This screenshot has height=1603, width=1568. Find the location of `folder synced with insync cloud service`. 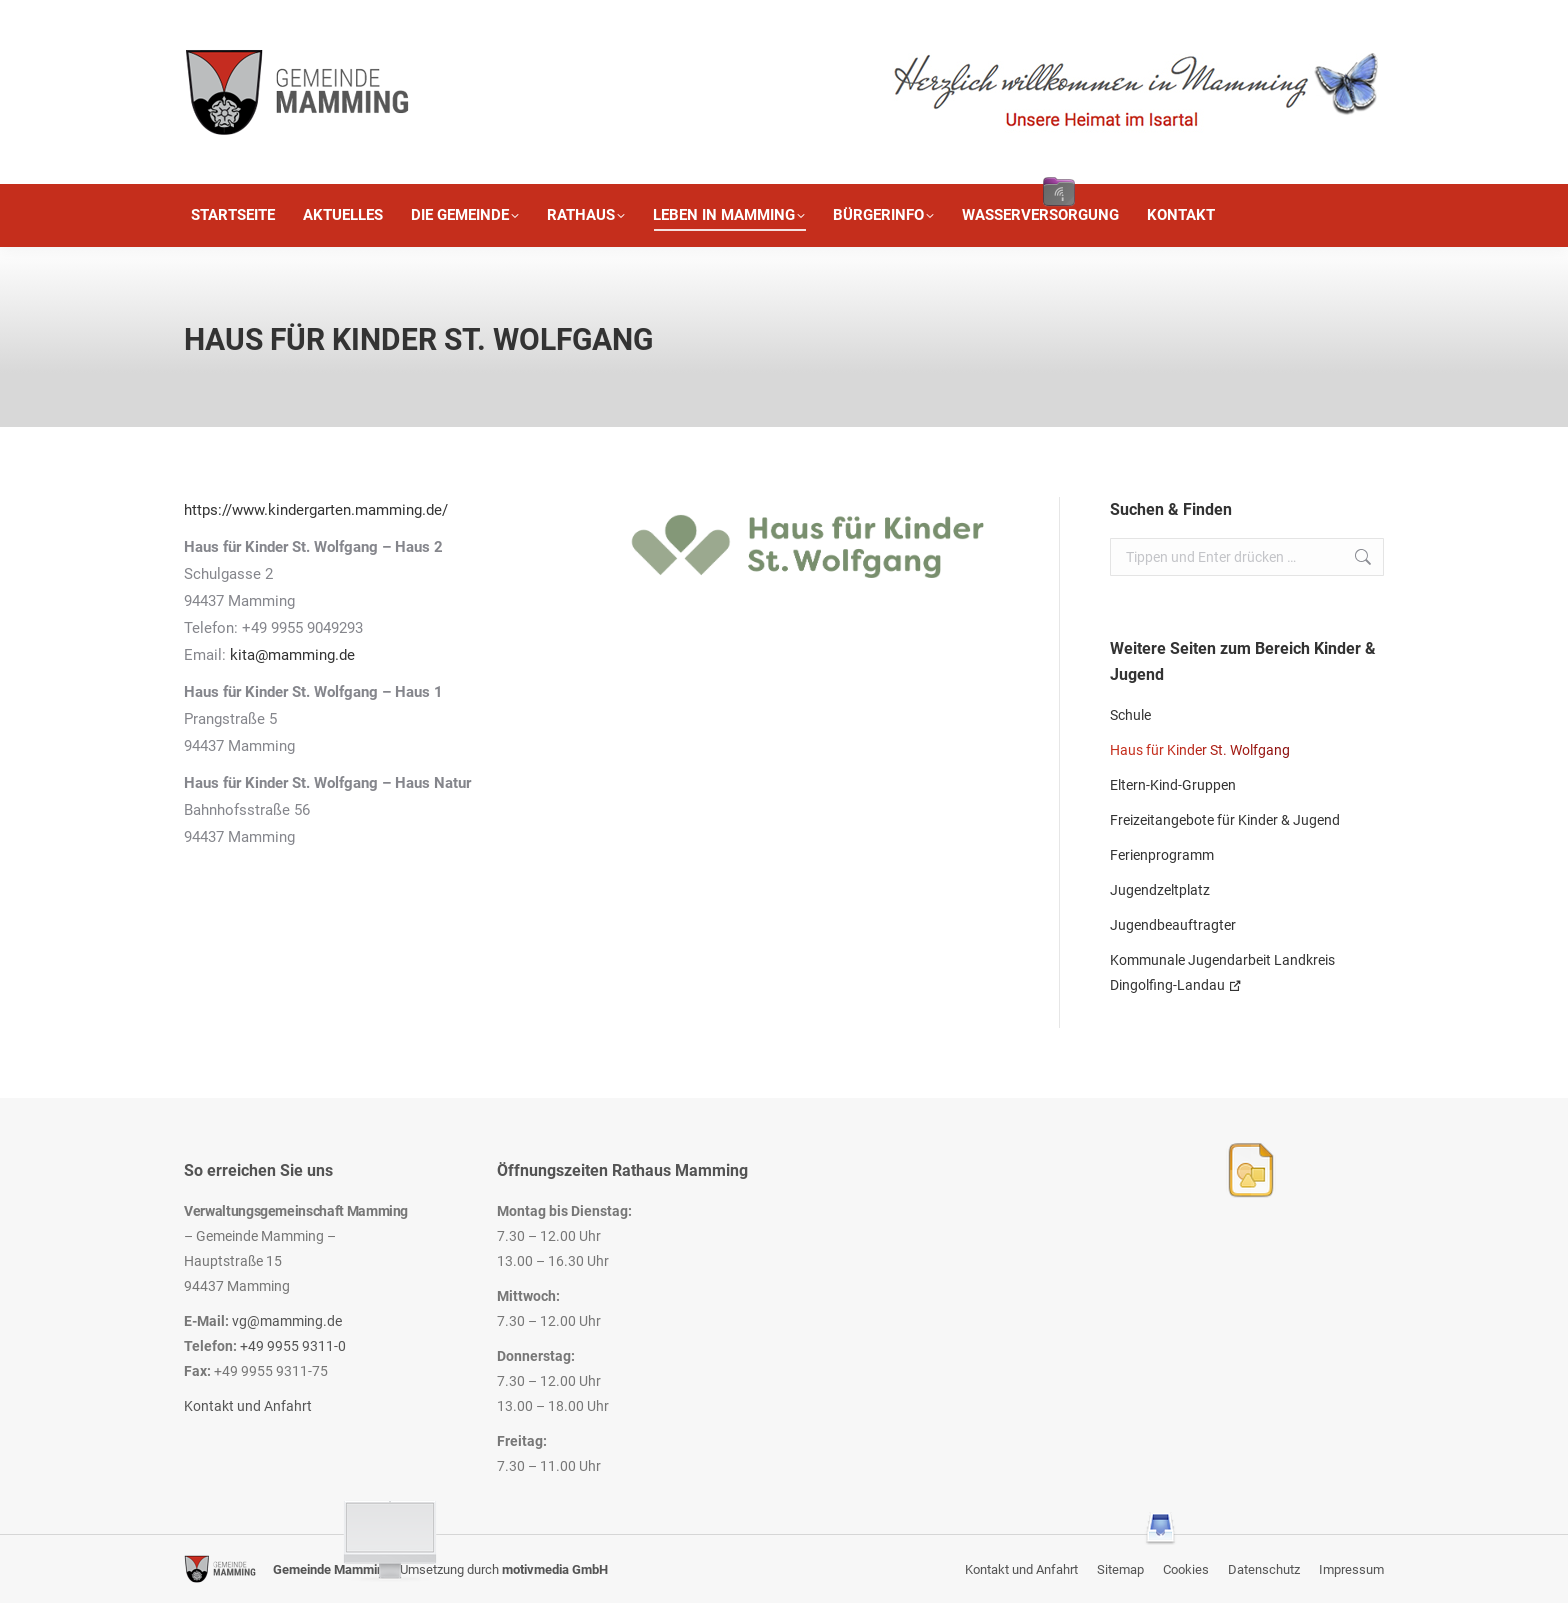

folder synced with insync cloud service is located at coordinates (1059, 191).